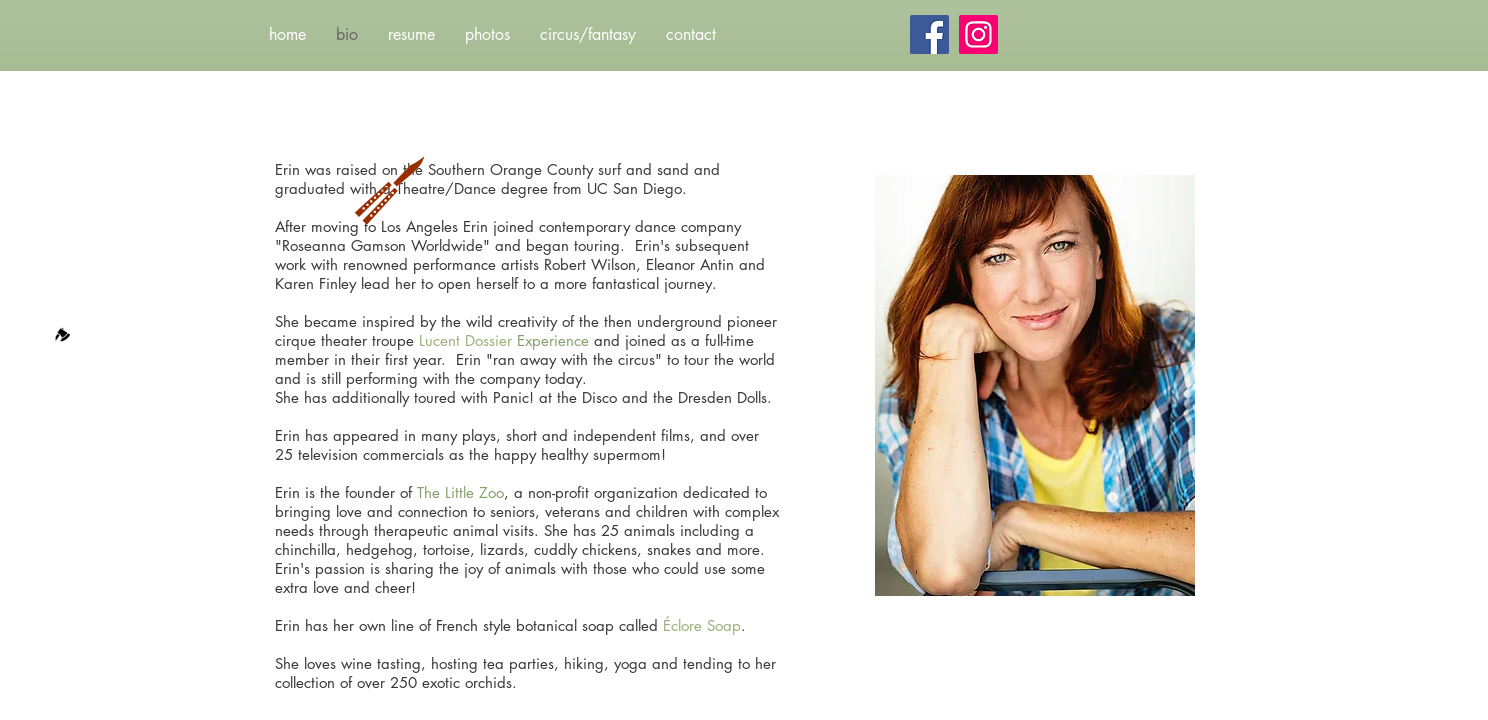 This screenshot has width=1488, height=720. What do you see at coordinates (63, 335) in the screenshot?
I see `equip axe tool or weapon` at bounding box center [63, 335].